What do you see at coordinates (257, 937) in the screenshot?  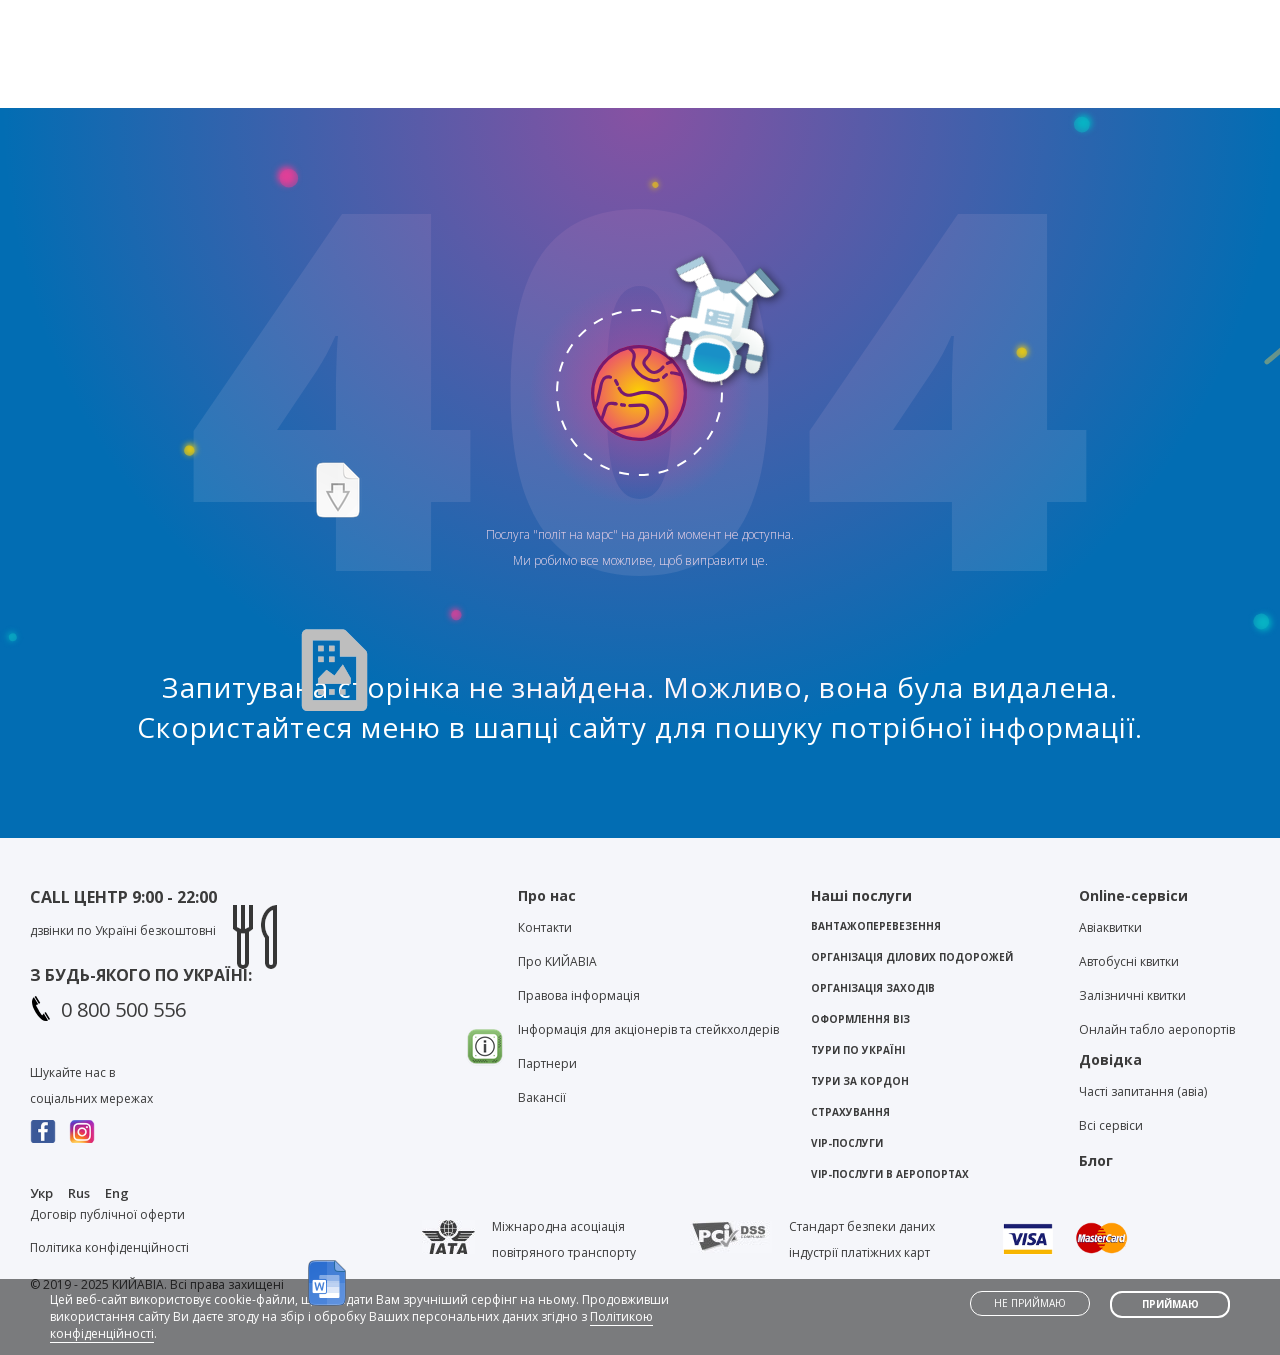 I see `access food and drink emoji category` at bounding box center [257, 937].